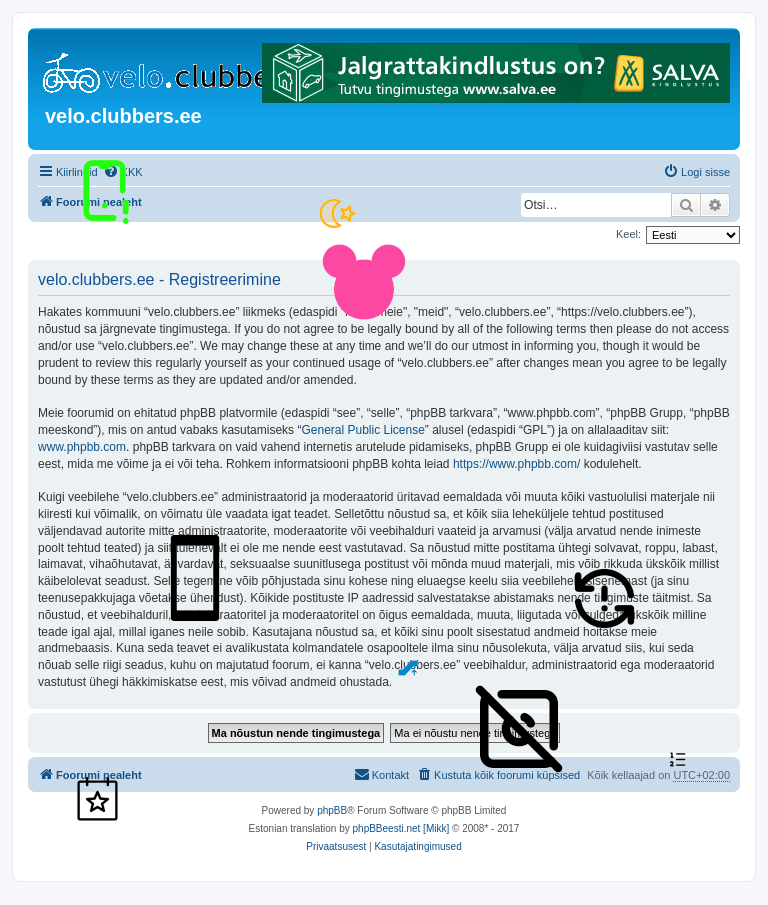  Describe the element at coordinates (519, 729) in the screenshot. I see `disable mask or overlay effect` at that location.